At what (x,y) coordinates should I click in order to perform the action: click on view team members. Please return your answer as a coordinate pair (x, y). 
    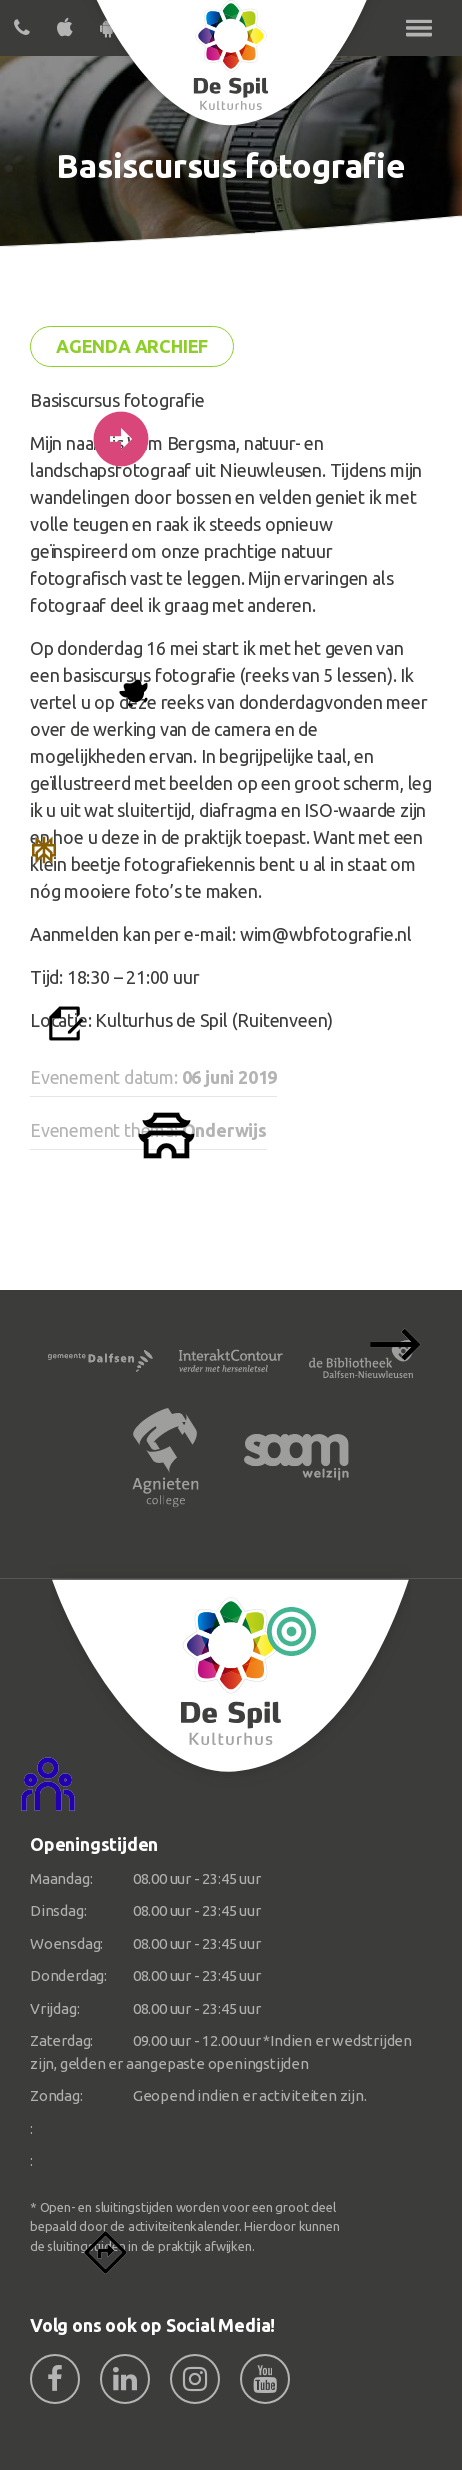
    Looking at the image, I should click on (48, 1784).